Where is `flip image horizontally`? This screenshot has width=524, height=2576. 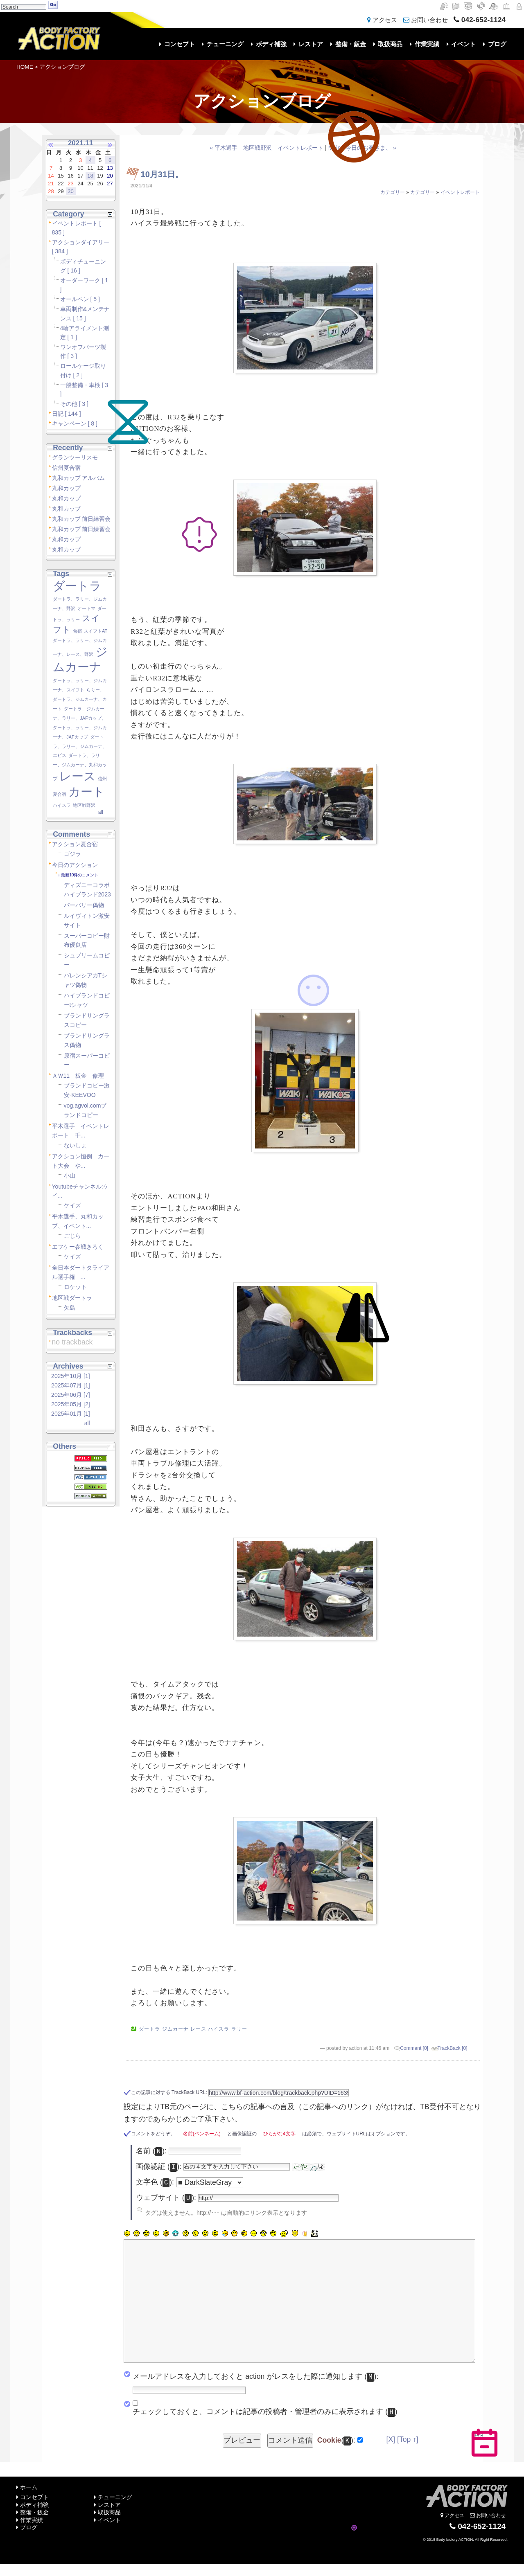 flip image horizontally is located at coordinates (362, 1320).